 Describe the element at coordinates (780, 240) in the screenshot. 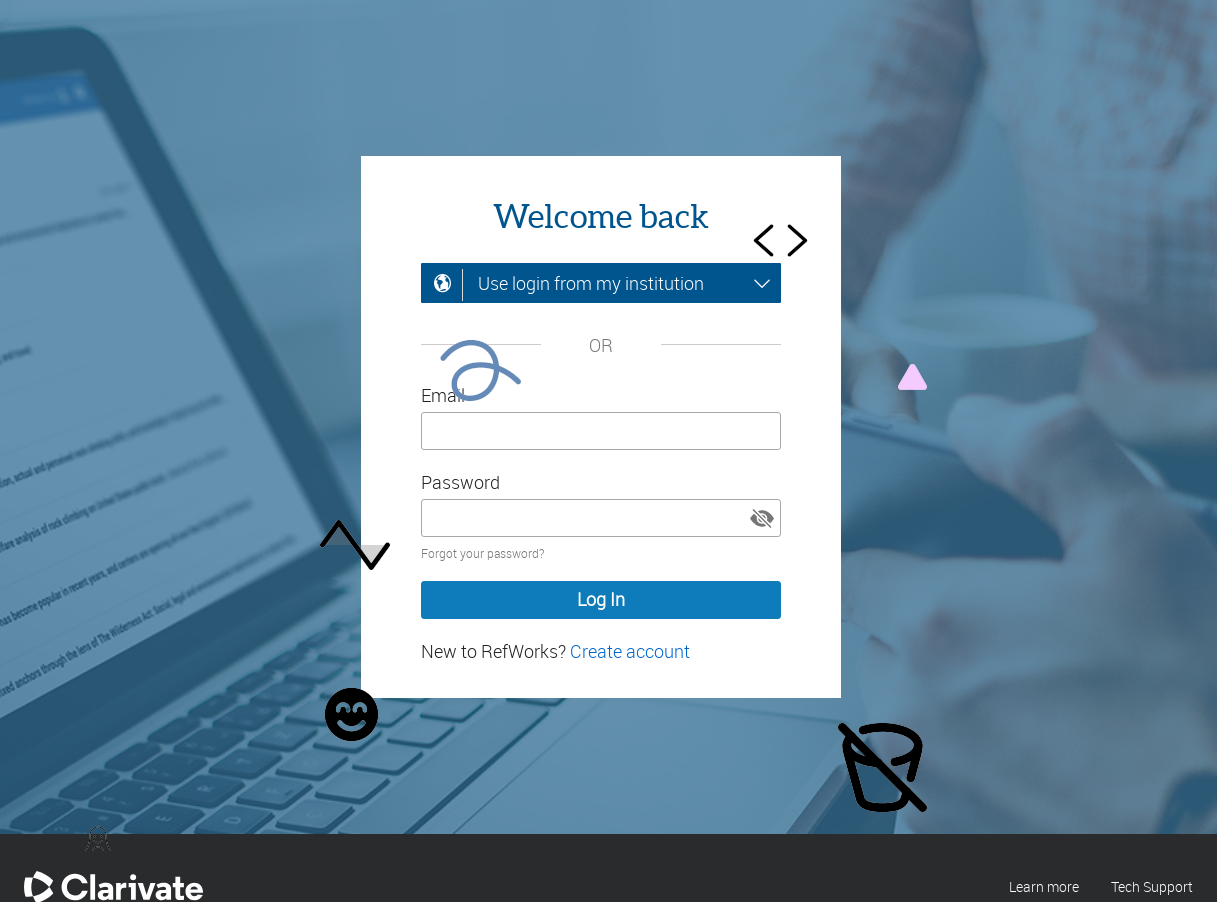

I see `view or edit source code` at that location.